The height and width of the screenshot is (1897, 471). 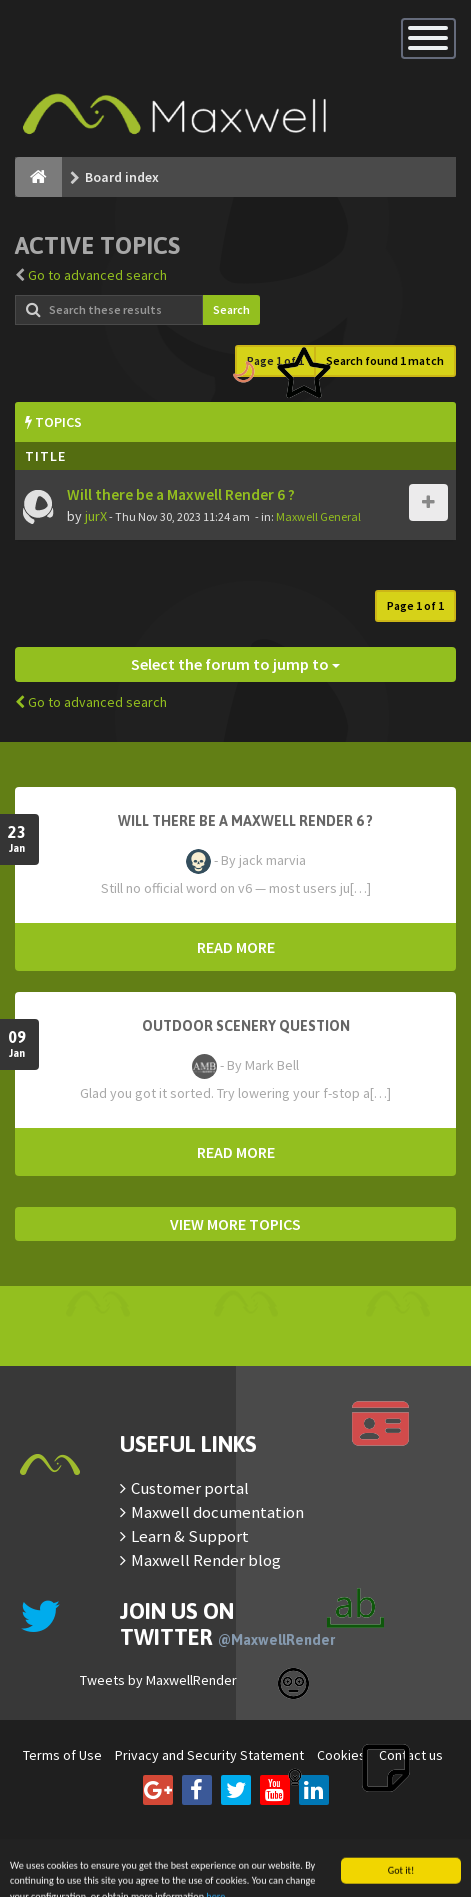 I want to click on toggle whole word search matching, so click(x=355, y=1606).